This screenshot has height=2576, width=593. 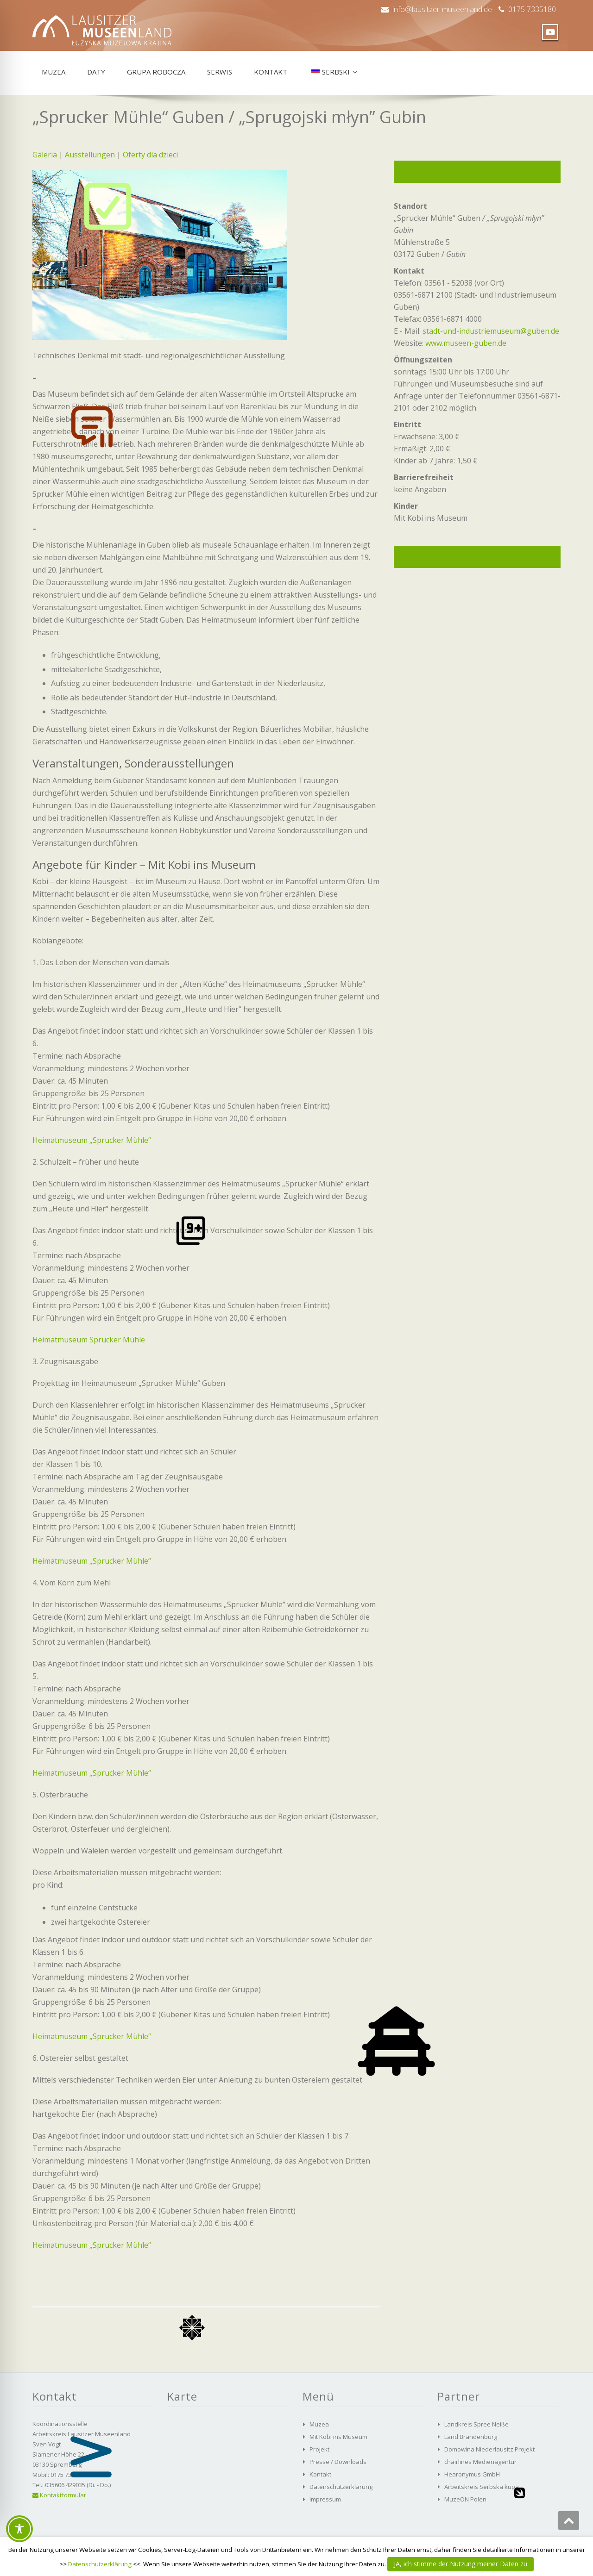 What do you see at coordinates (190, 1230) in the screenshot?
I see `indicates 9 or more items in a stack or collection` at bounding box center [190, 1230].